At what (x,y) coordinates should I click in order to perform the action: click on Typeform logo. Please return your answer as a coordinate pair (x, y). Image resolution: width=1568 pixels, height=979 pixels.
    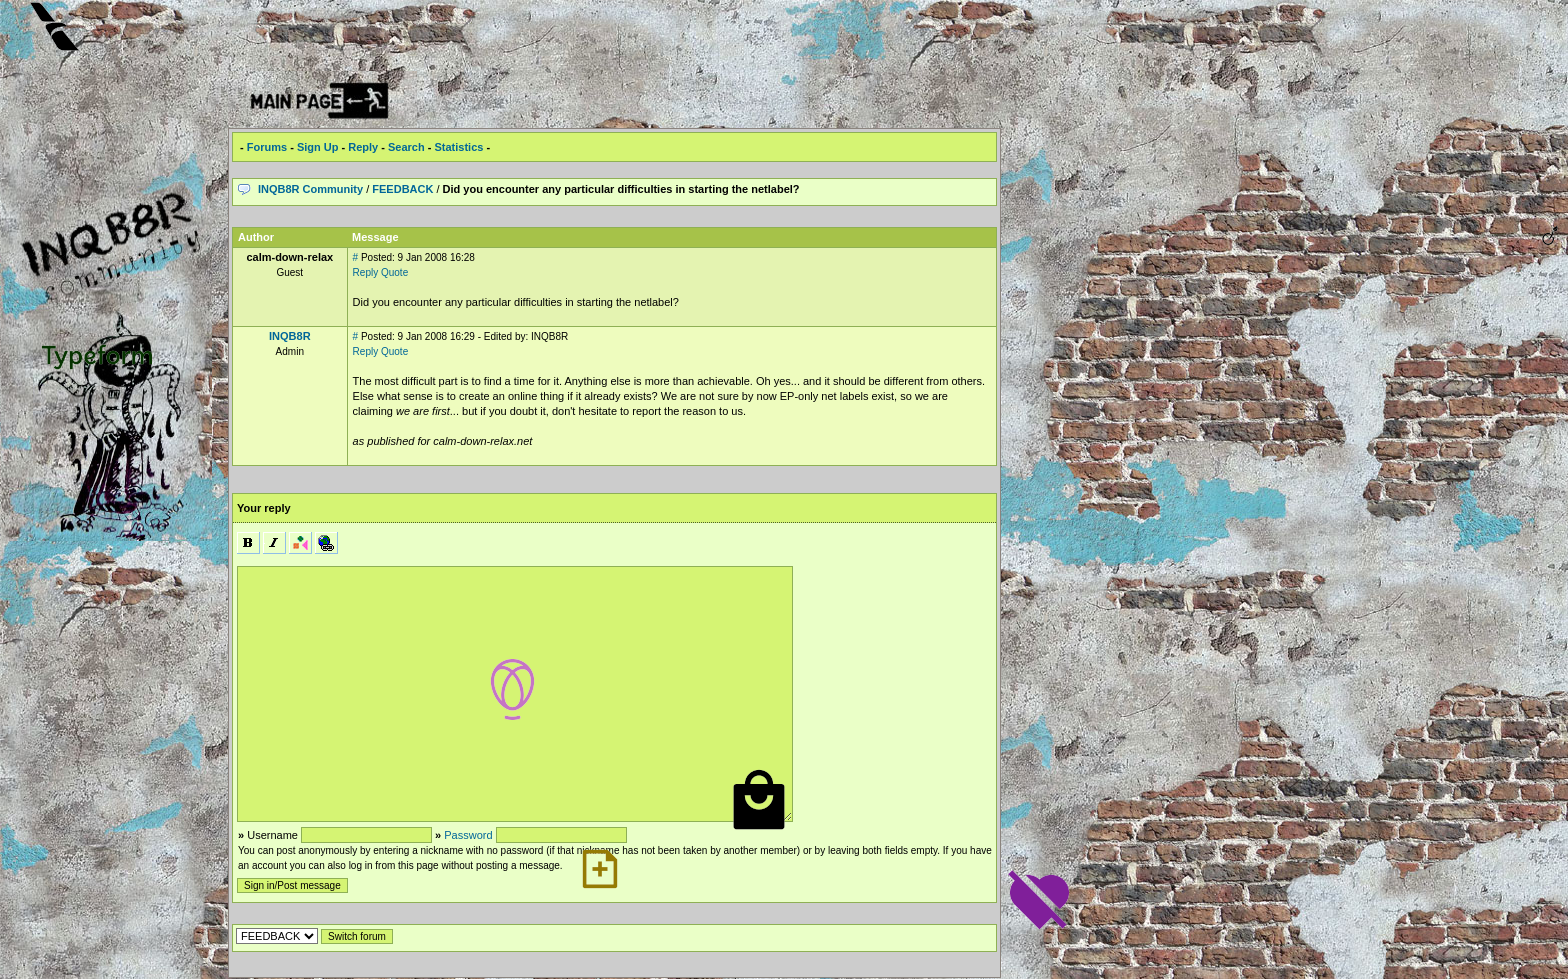
    Looking at the image, I should click on (97, 357).